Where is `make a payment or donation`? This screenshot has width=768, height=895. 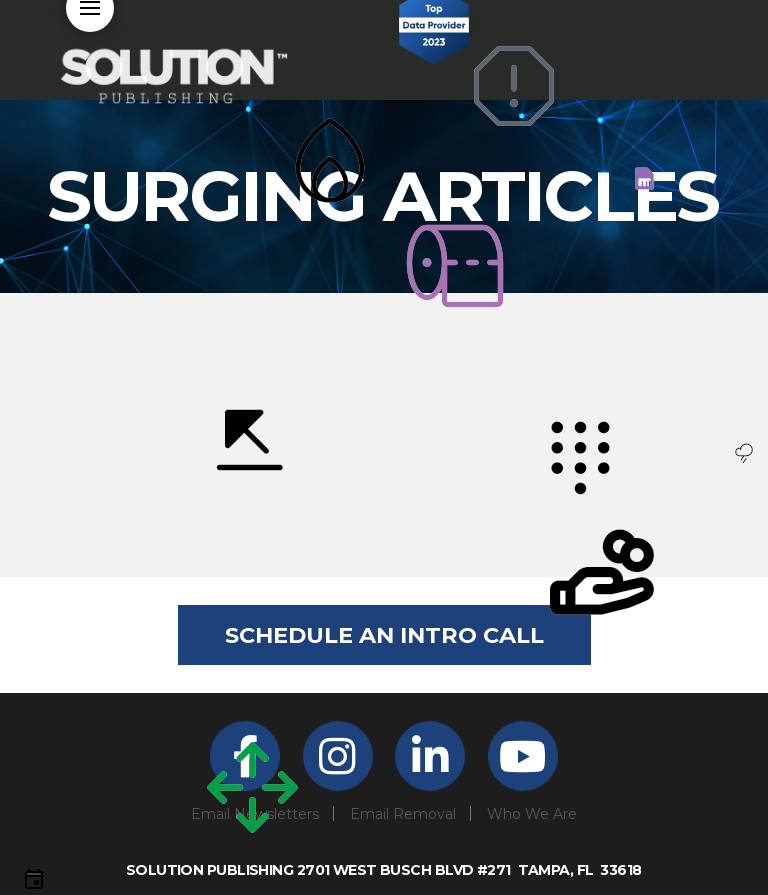 make a payment or donation is located at coordinates (604, 575).